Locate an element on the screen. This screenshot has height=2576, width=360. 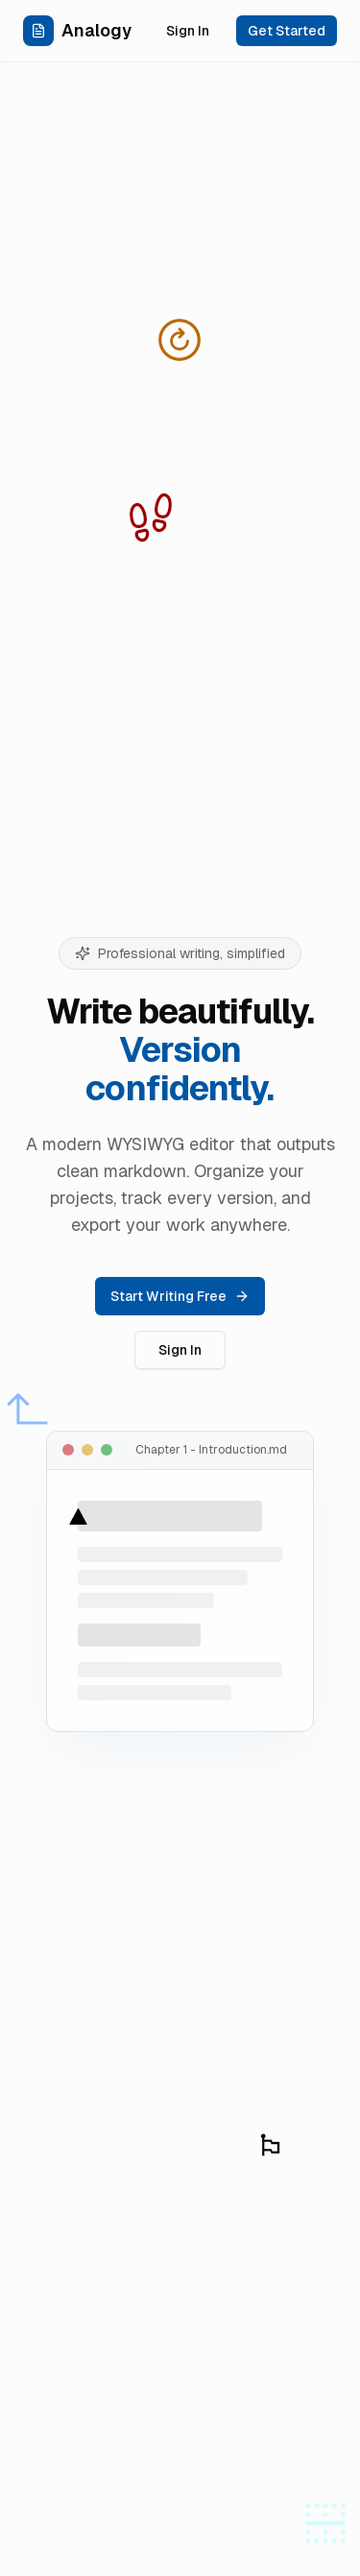
go back and up to previous level is located at coordinates (26, 1410).